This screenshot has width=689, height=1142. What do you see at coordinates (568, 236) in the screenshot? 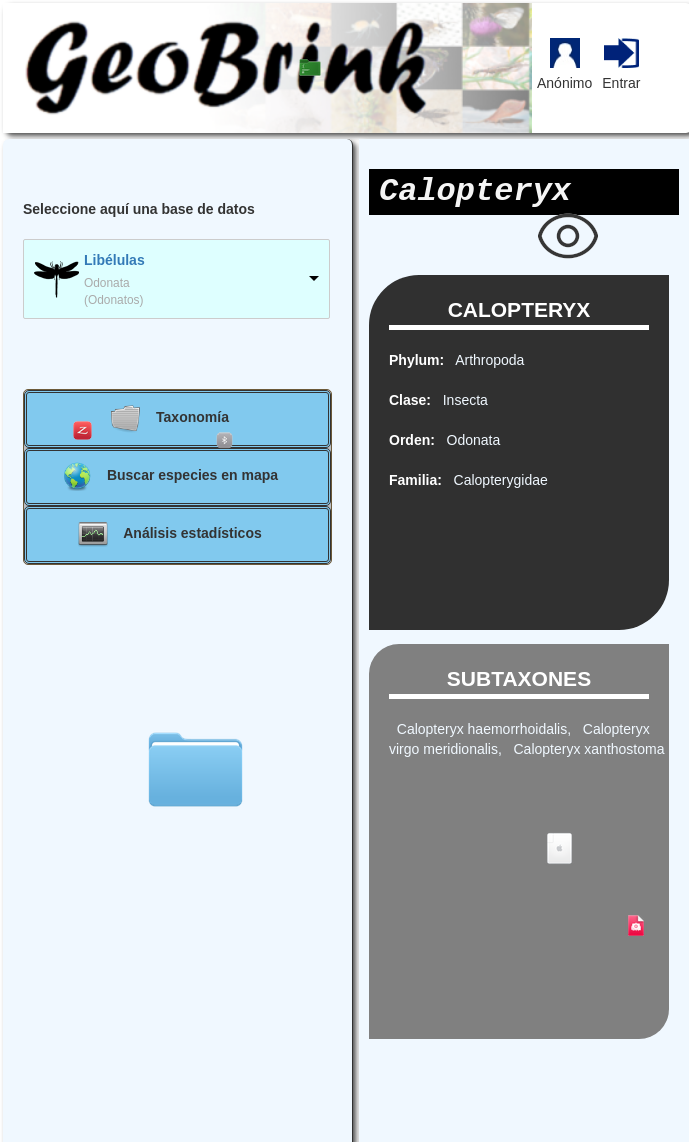
I see `access display settings` at bounding box center [568, 236].